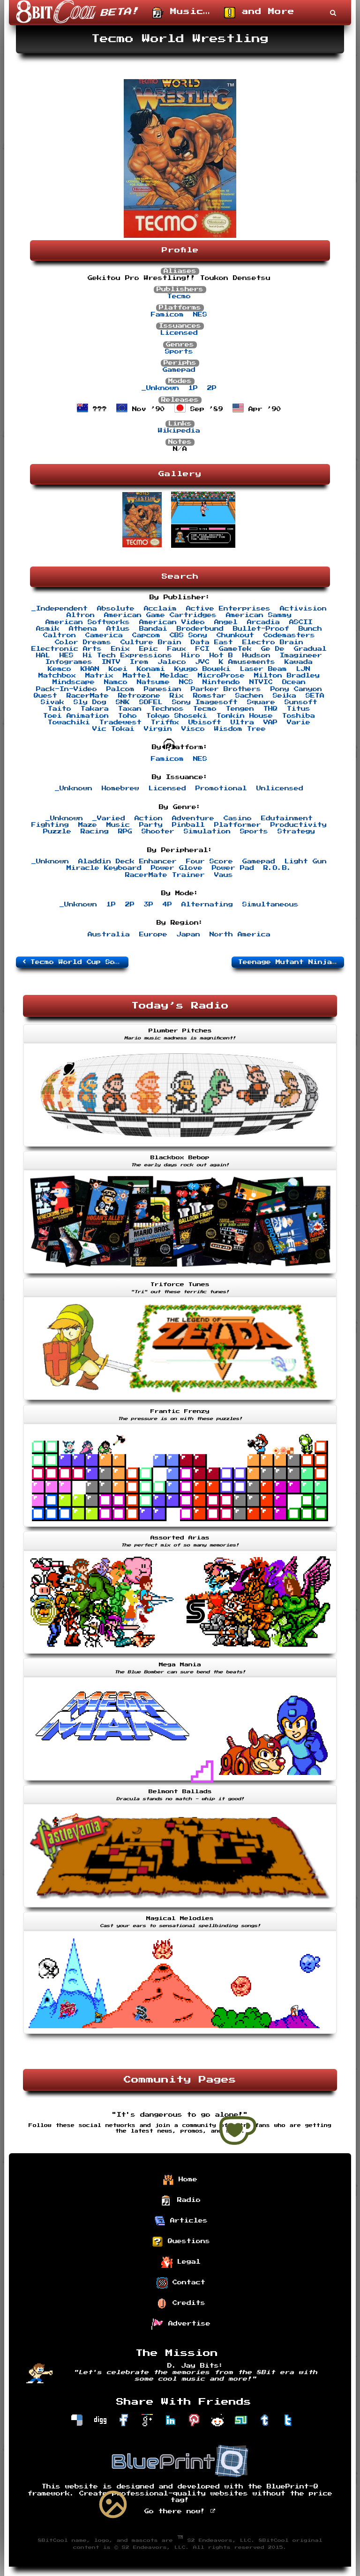 The width and height of the screenshot is (360, 2576). What do you see at coordinates (69, 1069) in the screenshot?
I see `visit instatus website or service` at bounding box center [69, 1069].